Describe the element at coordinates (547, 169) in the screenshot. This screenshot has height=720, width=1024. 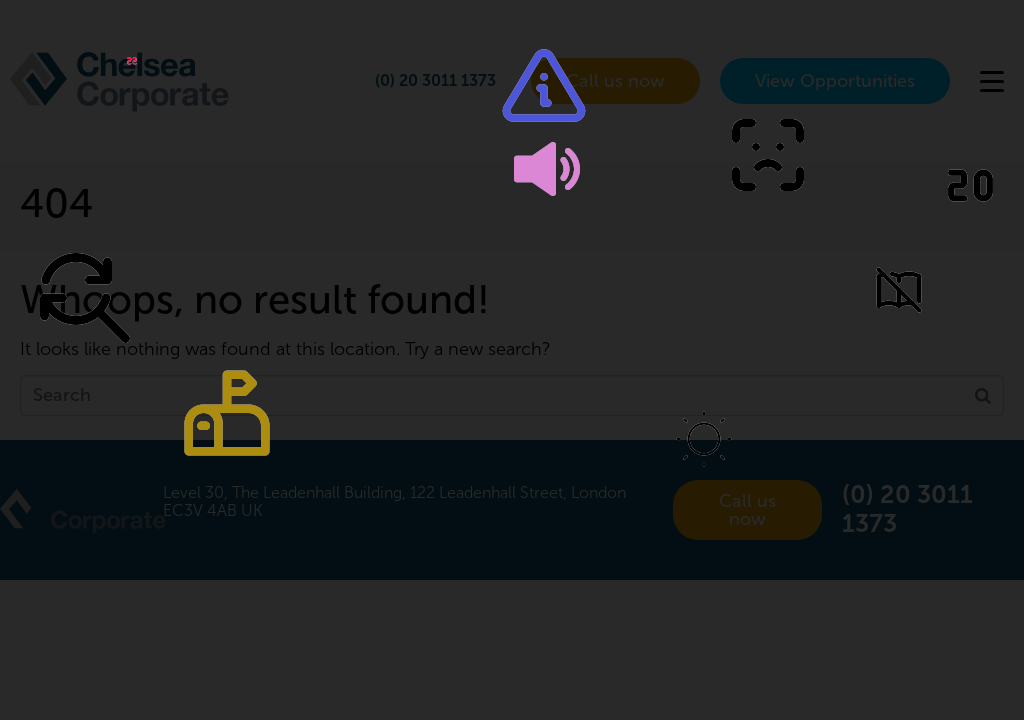
I see `increase audio volume` at that location.